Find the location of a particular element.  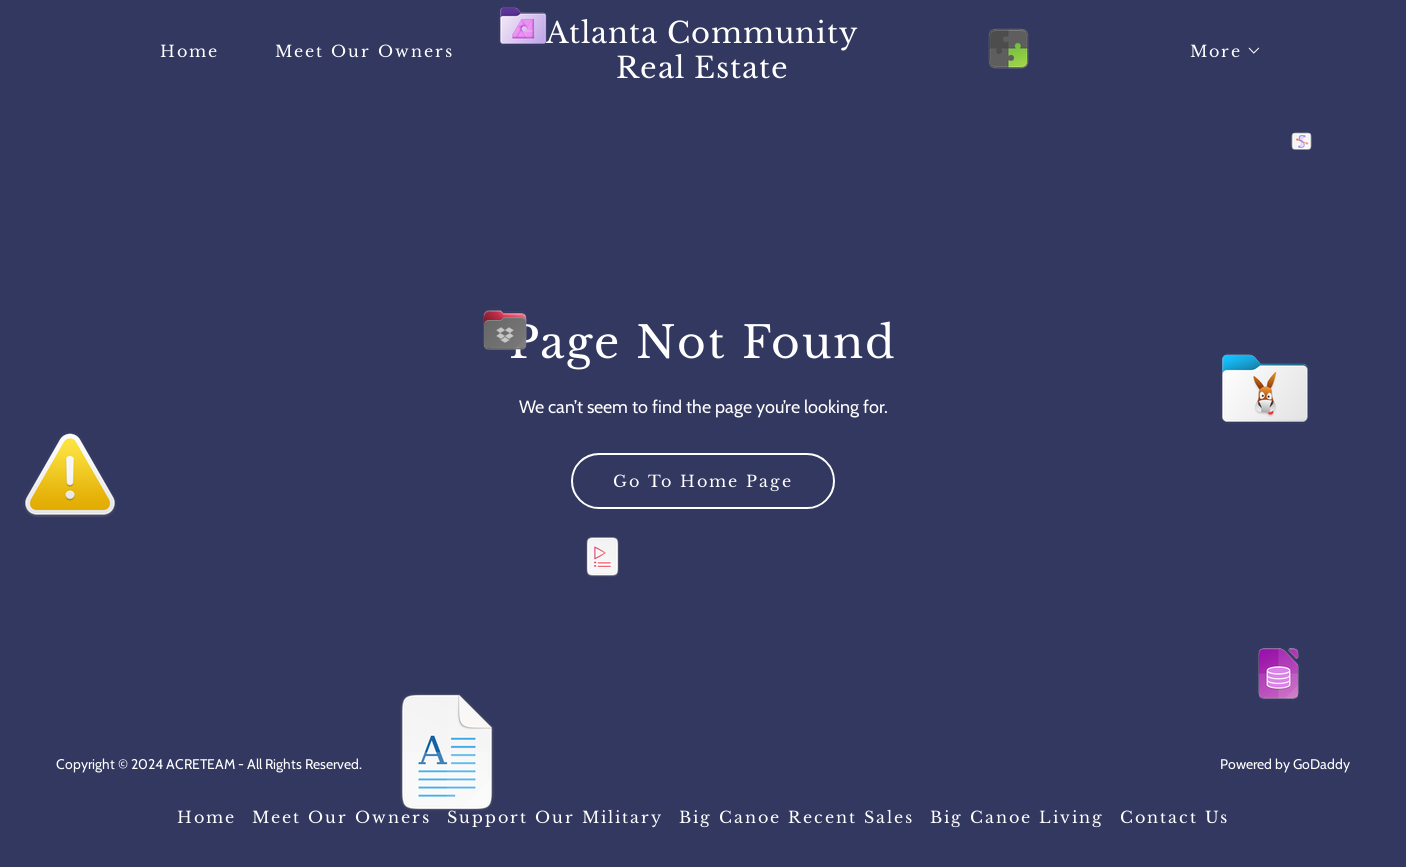

open gnome extensions manager is located at coordinates (1008, 48).